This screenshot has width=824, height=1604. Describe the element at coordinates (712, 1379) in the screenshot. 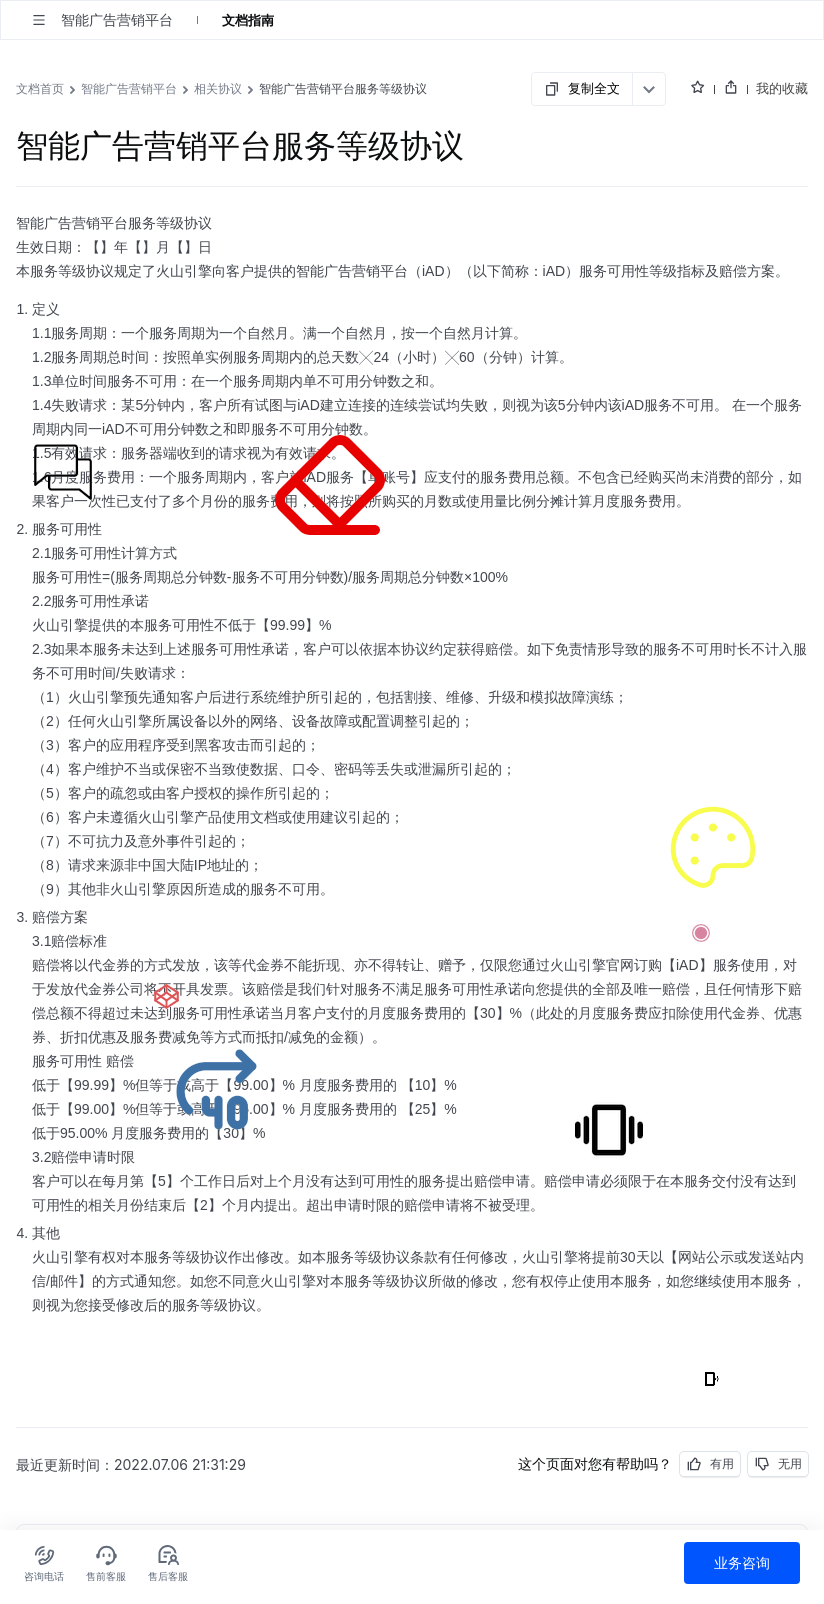

I see `incoming call or notification on mobile device` at that location.